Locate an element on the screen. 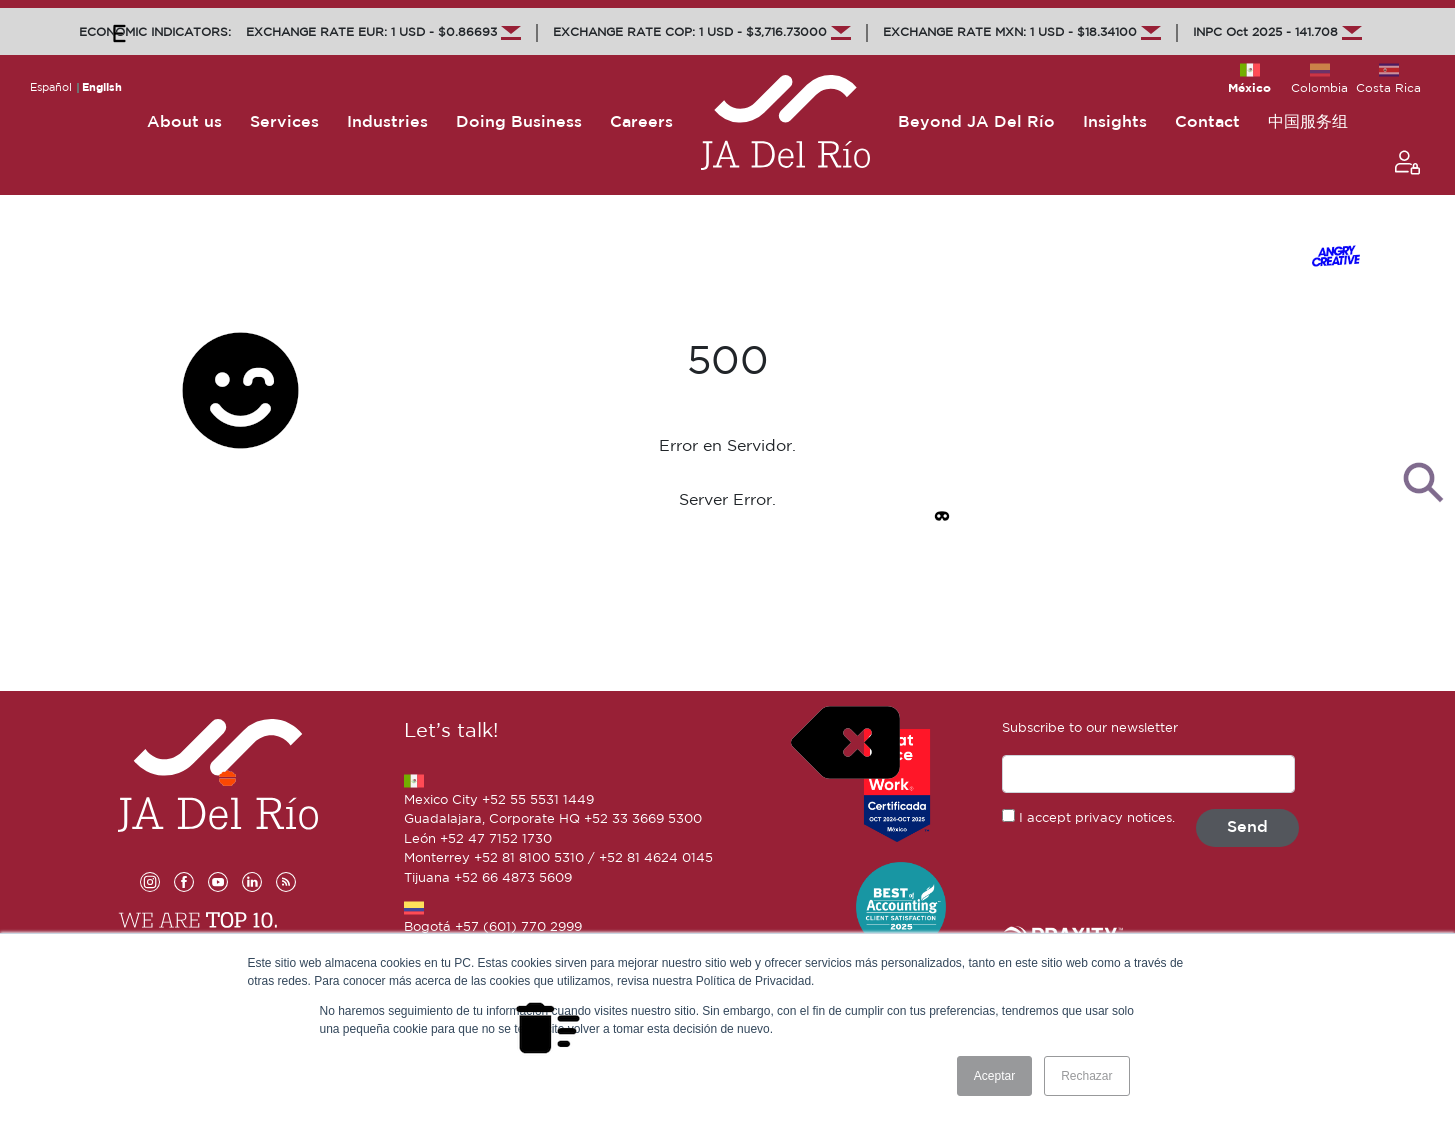  view food or meal options is located at coordinates (227, 778).